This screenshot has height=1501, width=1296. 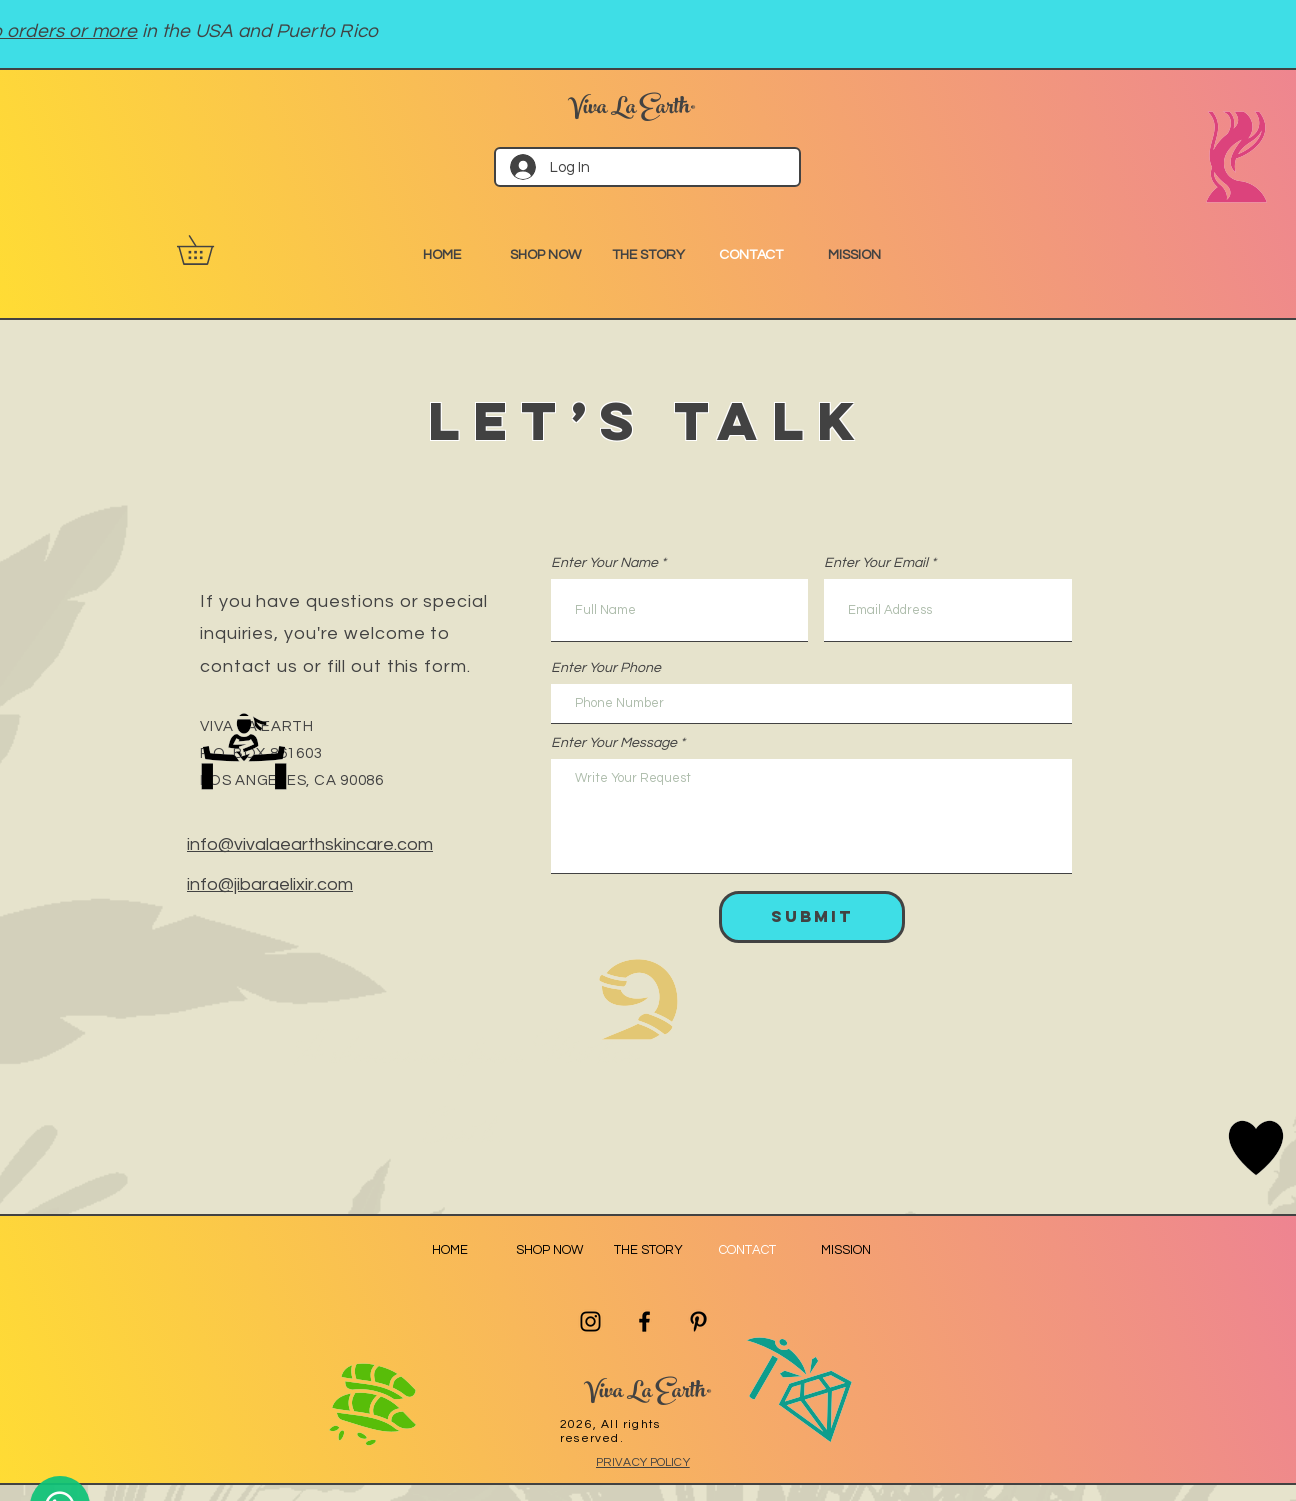 I want to click on browse sushi or Japanese food options, so click(x=372, y=1404).